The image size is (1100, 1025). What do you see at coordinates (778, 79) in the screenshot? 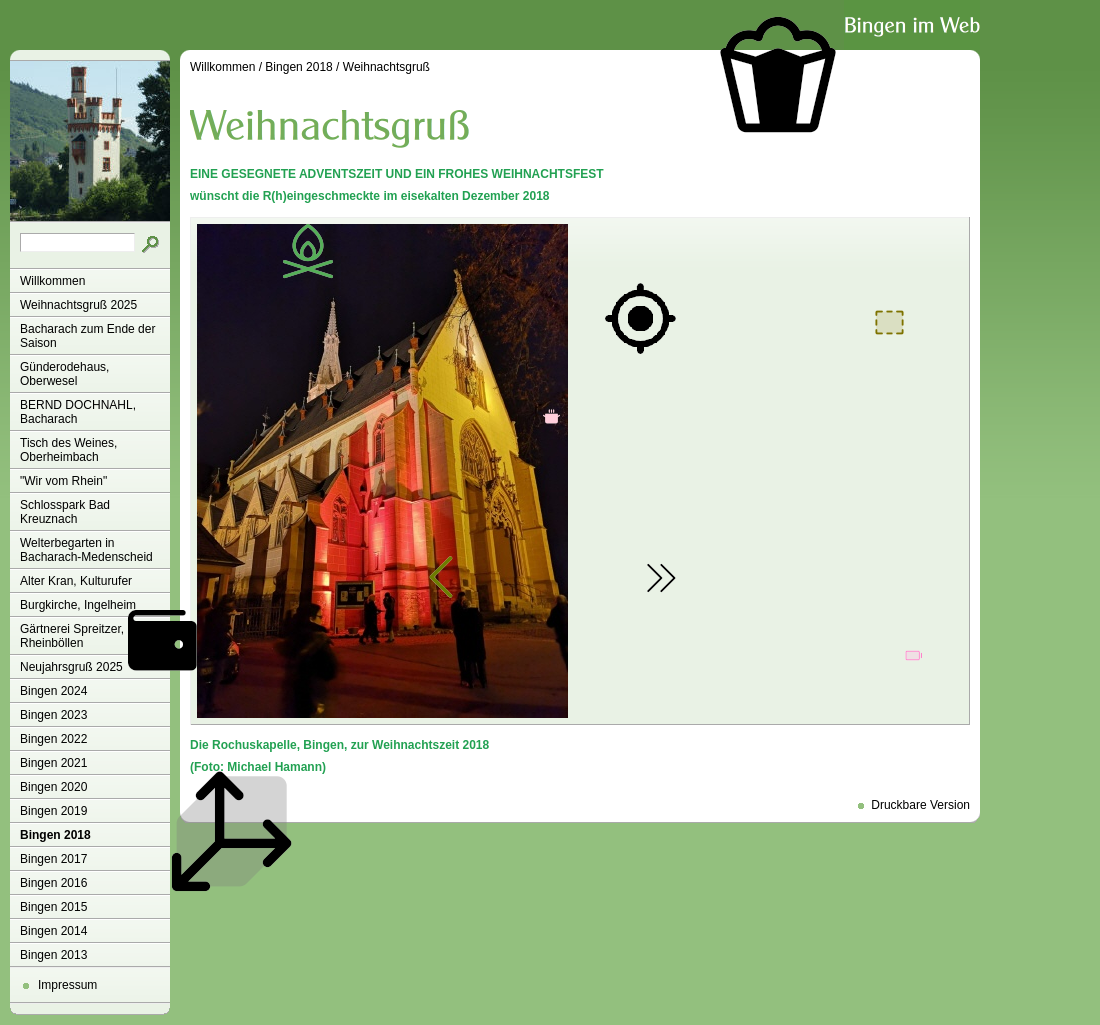
I see `access movies or entertainment content` at bounding box center [778, 79].